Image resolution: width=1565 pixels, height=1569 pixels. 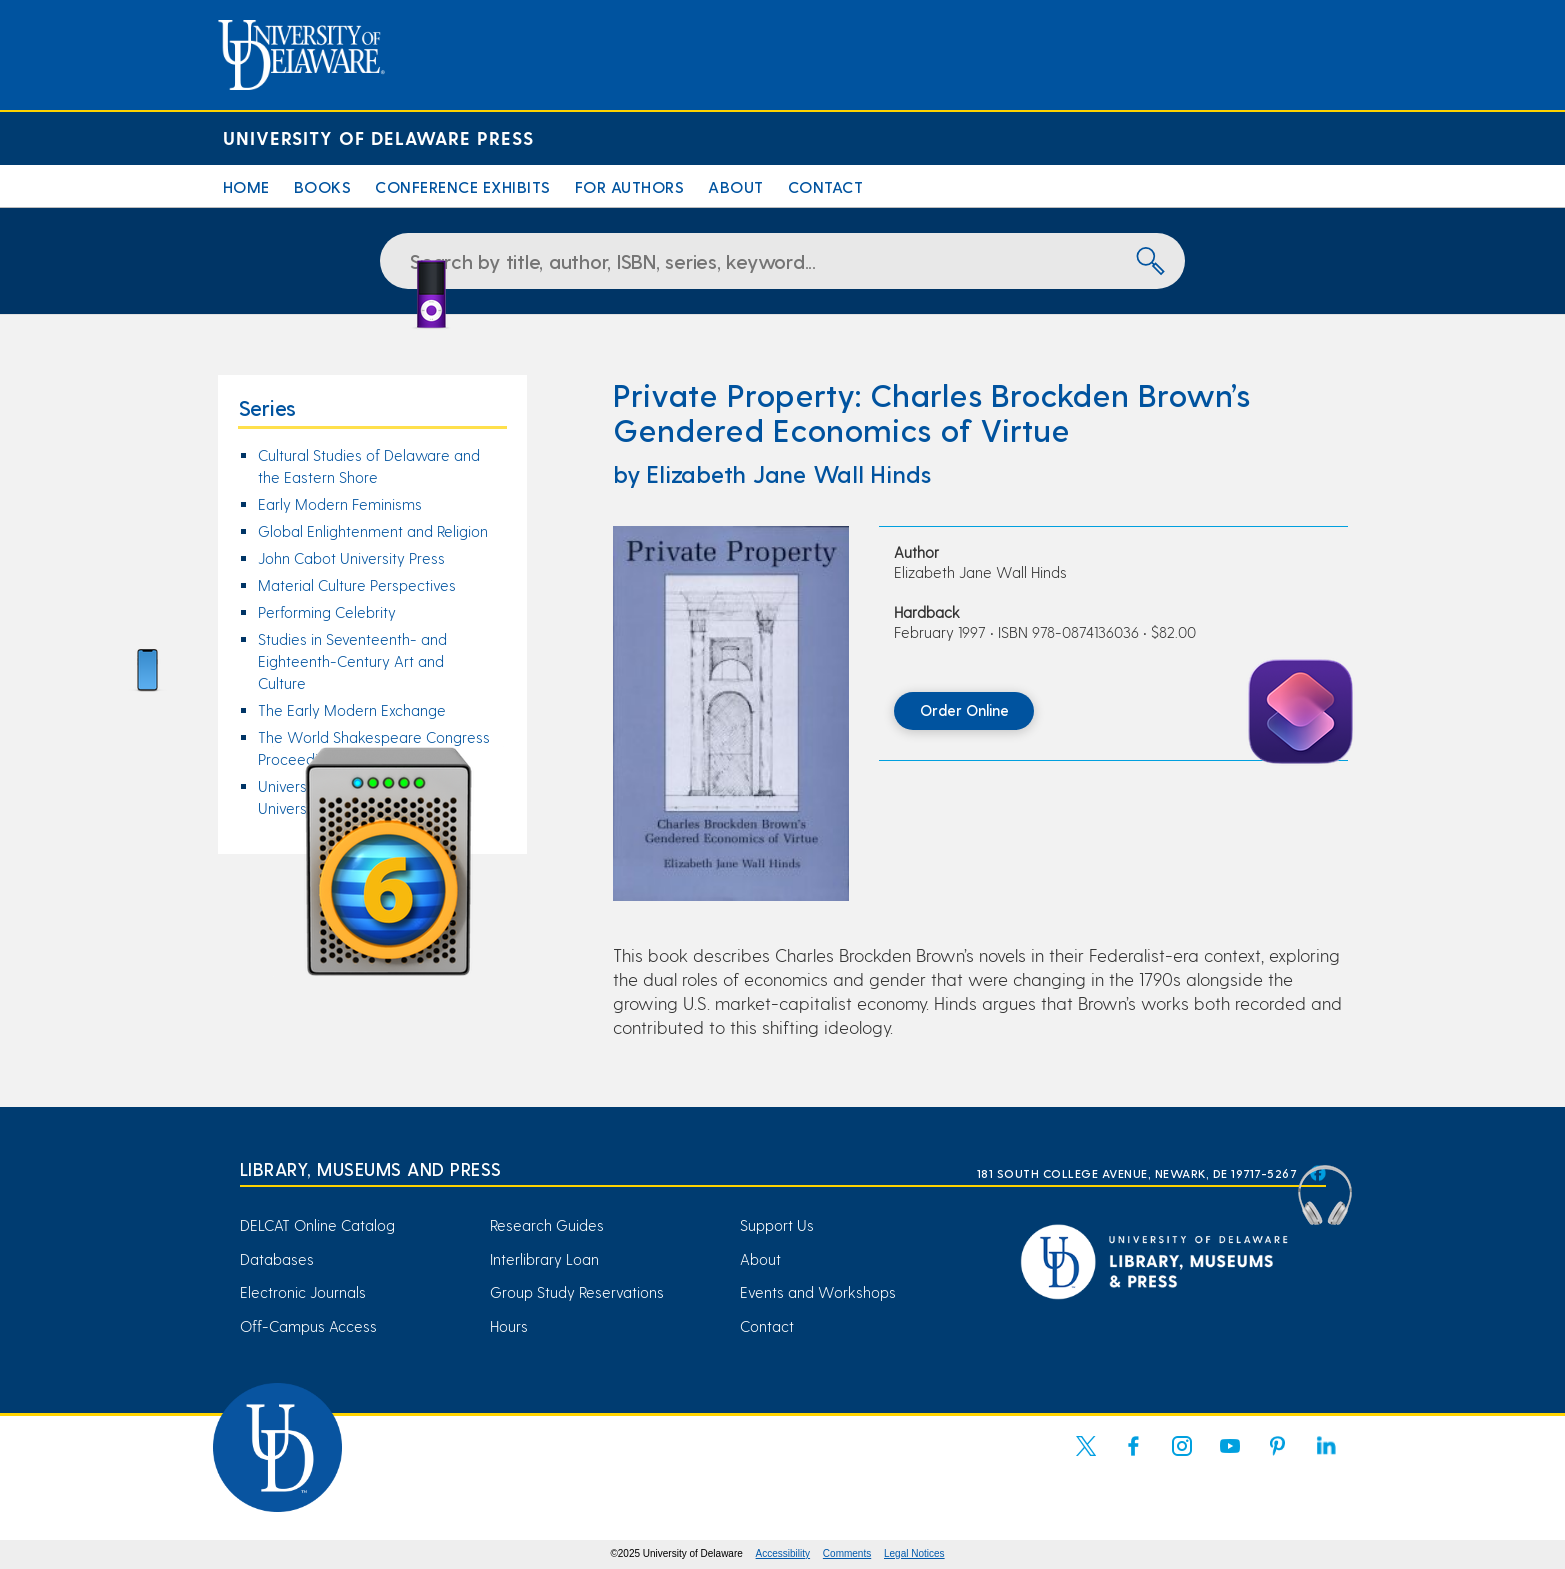 What do you see at coordinates (1300, 711) in the screenshot?
I see `open the shortcuts app` at bounding box center [1300, 711].